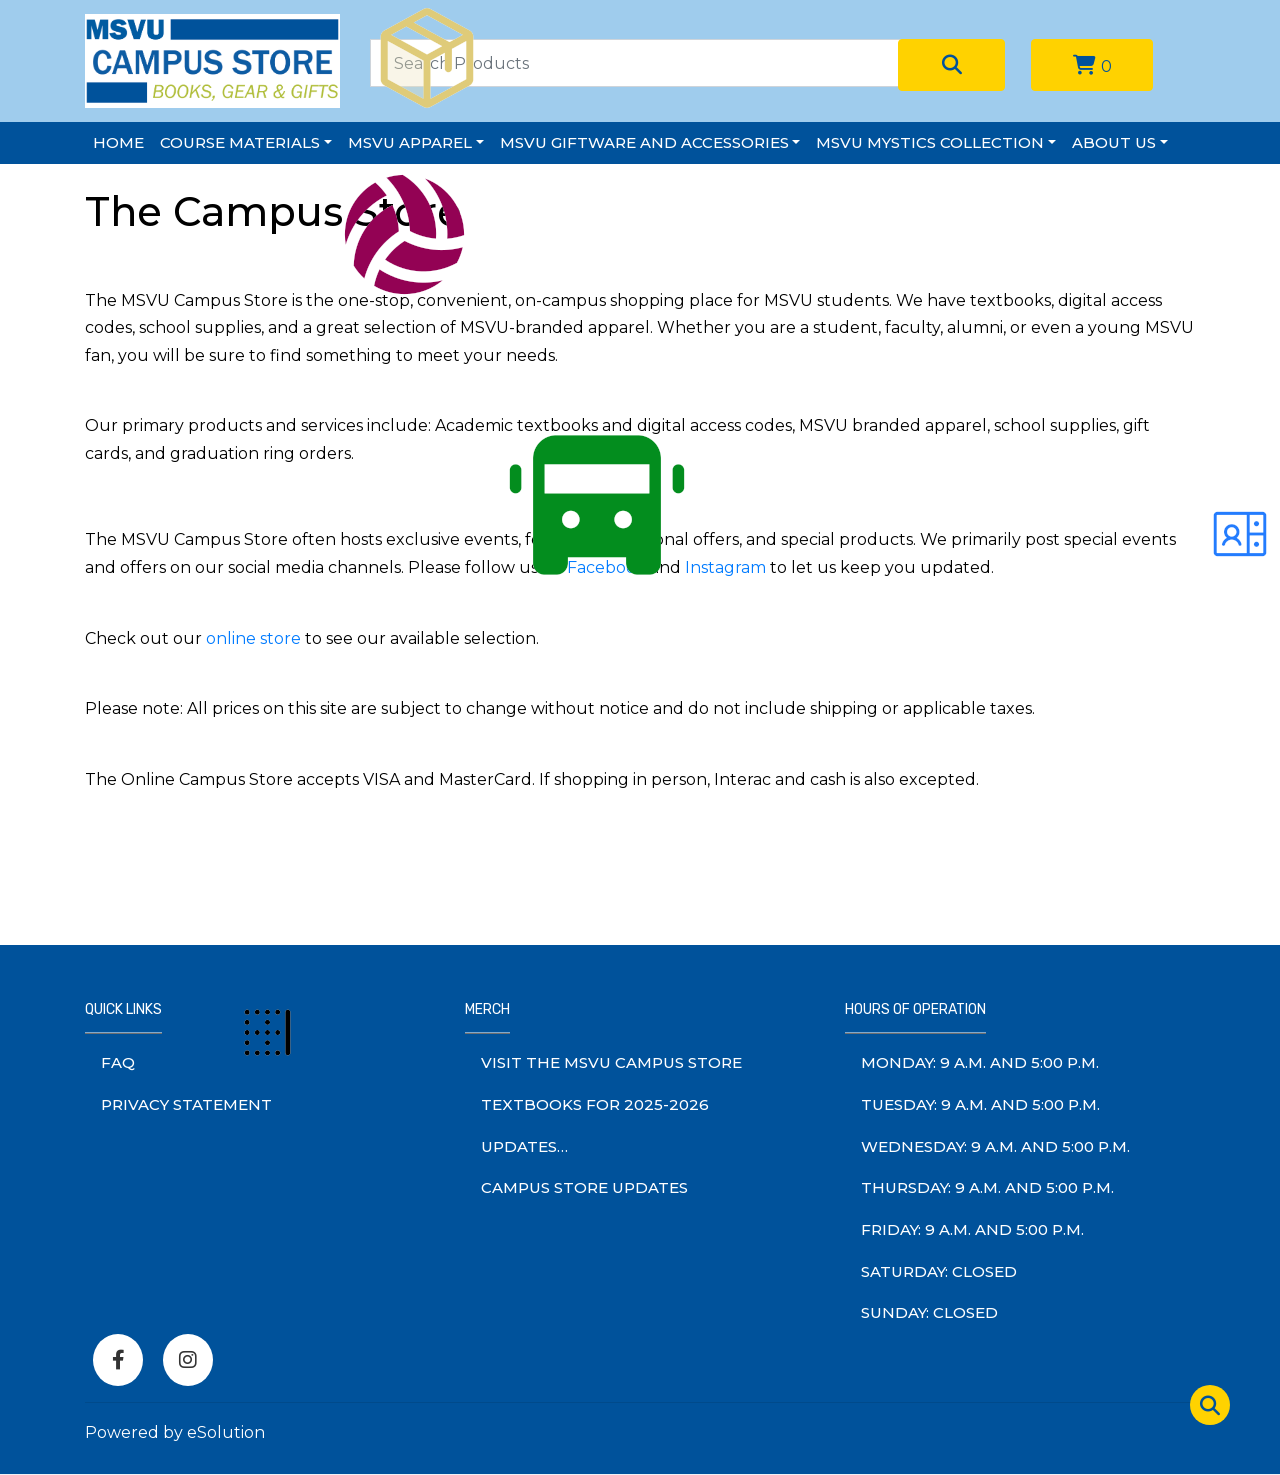  What do you see at coordinates (404, 234) in the screenshot?
I see `volleyball sports category or activity` at bounding box center [404, 234].